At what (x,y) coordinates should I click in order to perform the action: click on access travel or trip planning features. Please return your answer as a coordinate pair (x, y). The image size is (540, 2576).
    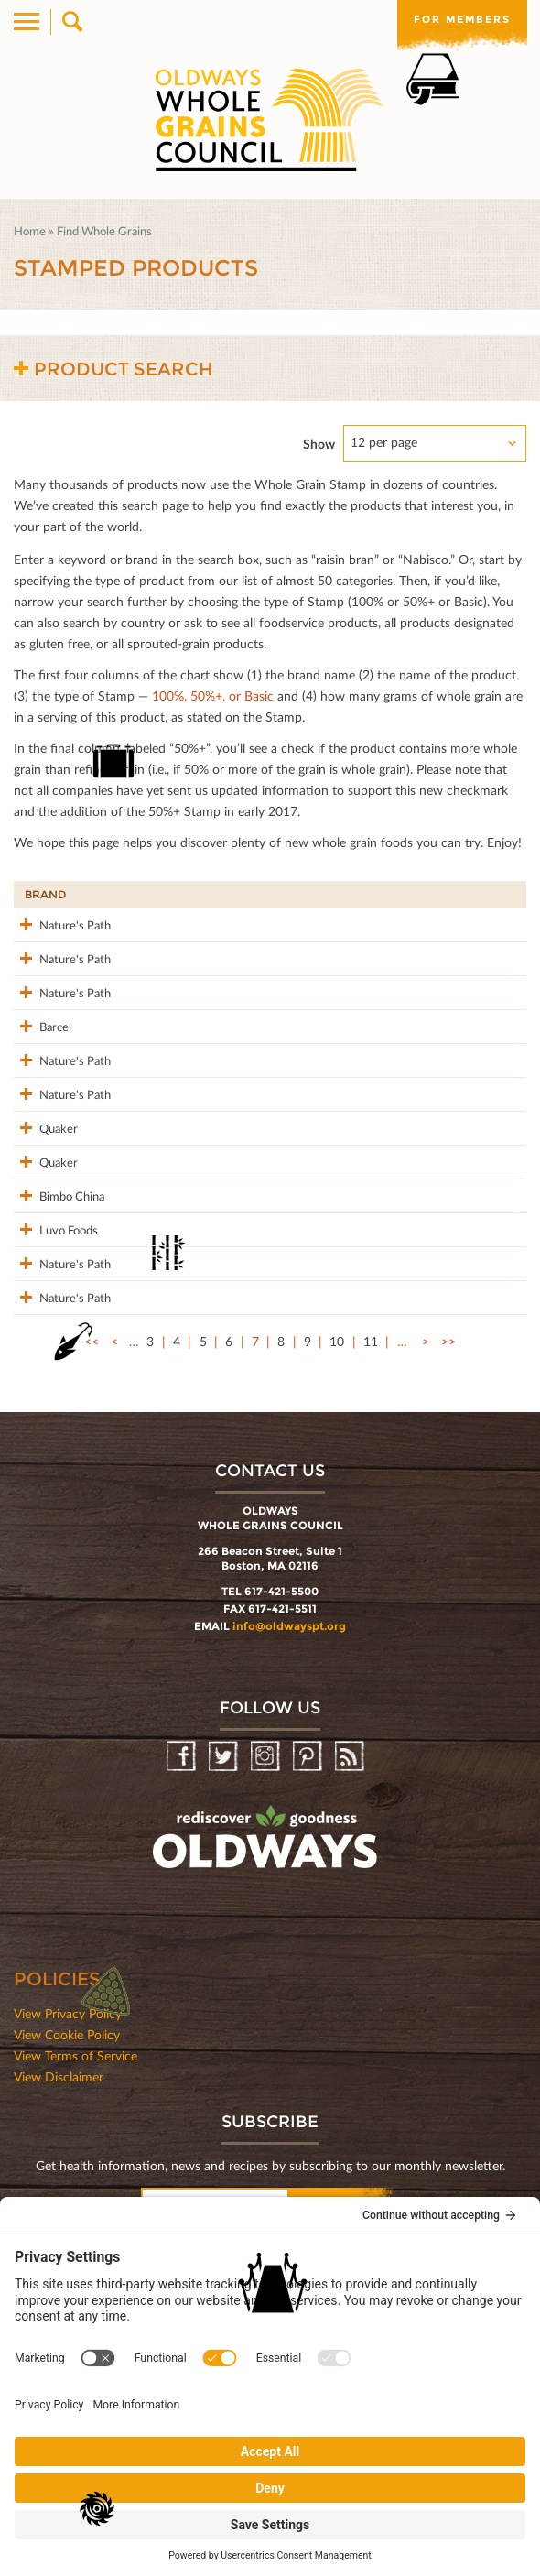
    Looking at the image, I should click on (113, 762).